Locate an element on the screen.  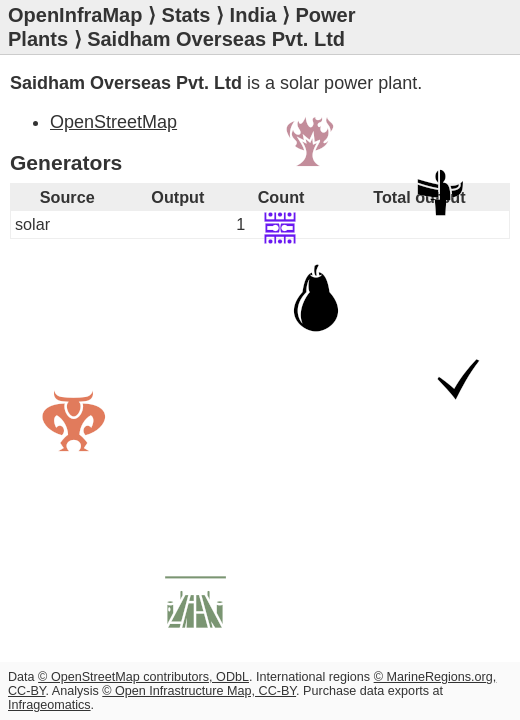
select pear as your game fruit or character is located at coordinates (316, 298).